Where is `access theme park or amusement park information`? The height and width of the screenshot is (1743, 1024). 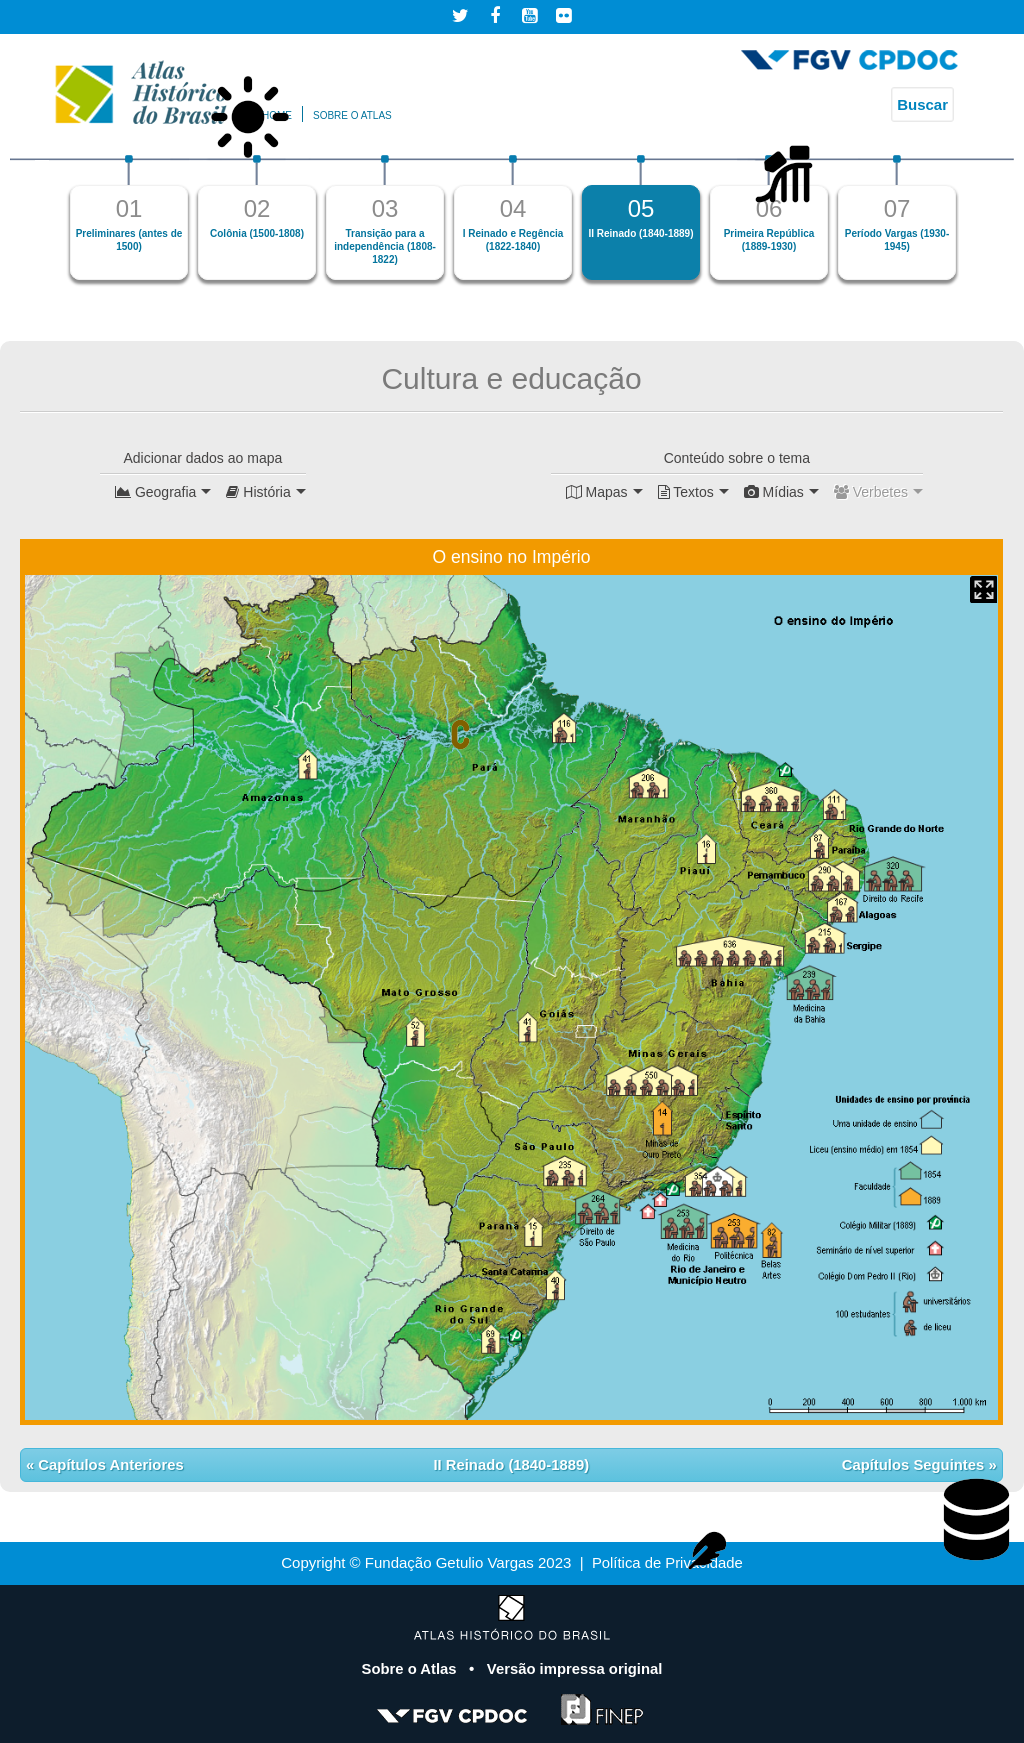 access theme park or amusement park information is located at coordinates (784, 174).